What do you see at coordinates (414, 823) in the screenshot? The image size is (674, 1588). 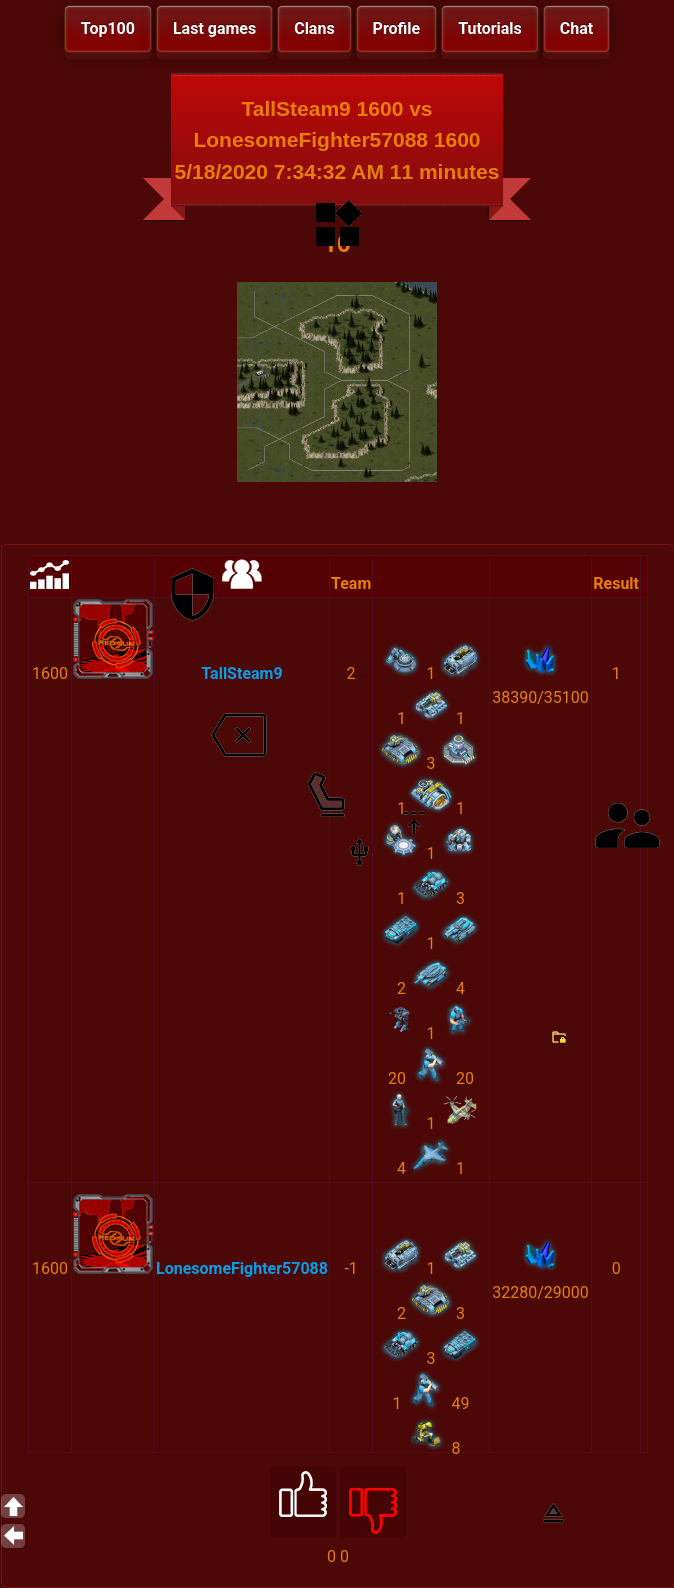 I see `upload to a draft or pending state` at bounding box center [414, 823].